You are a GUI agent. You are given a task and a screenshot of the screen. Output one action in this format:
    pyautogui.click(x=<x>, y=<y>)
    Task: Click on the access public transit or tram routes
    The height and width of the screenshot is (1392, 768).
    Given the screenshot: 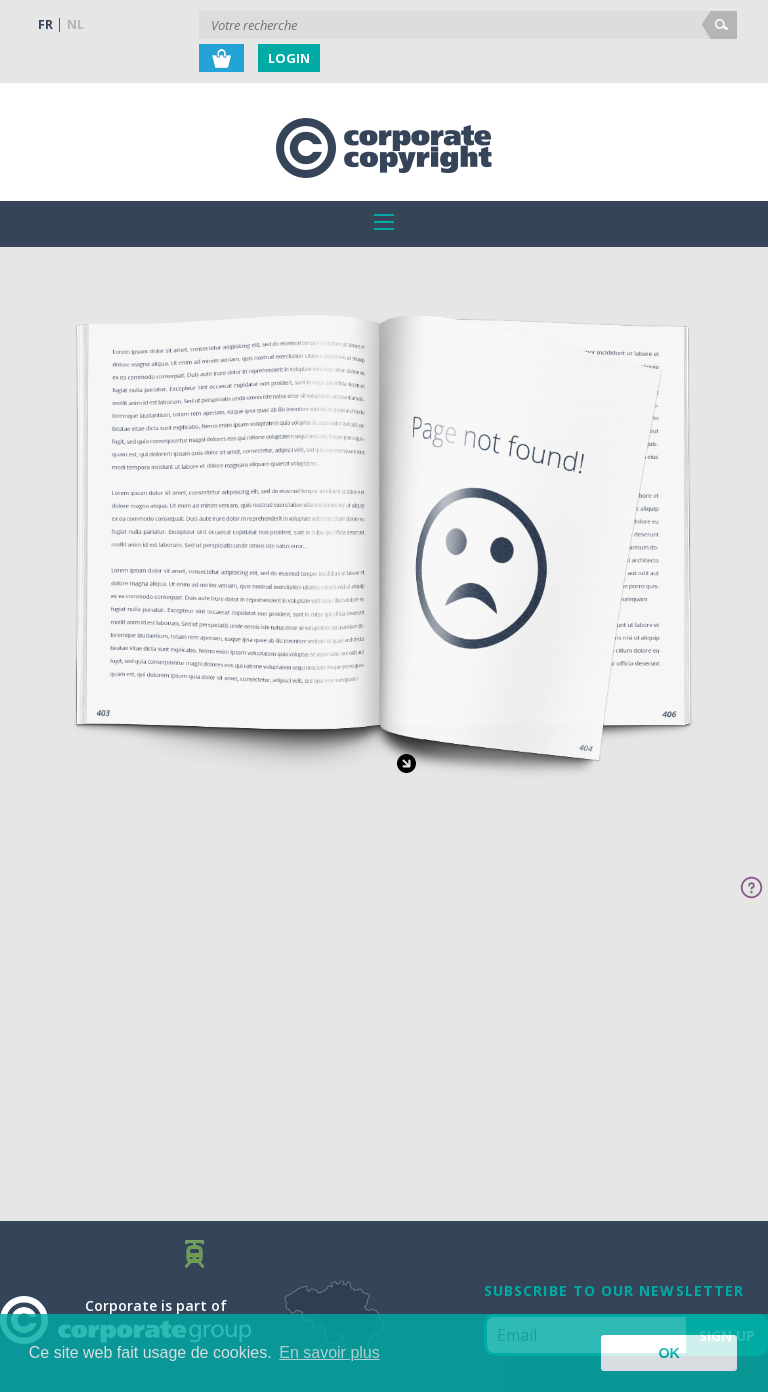 What is the action you would take?
    pyautogui.click(x=194, y=1253)
    